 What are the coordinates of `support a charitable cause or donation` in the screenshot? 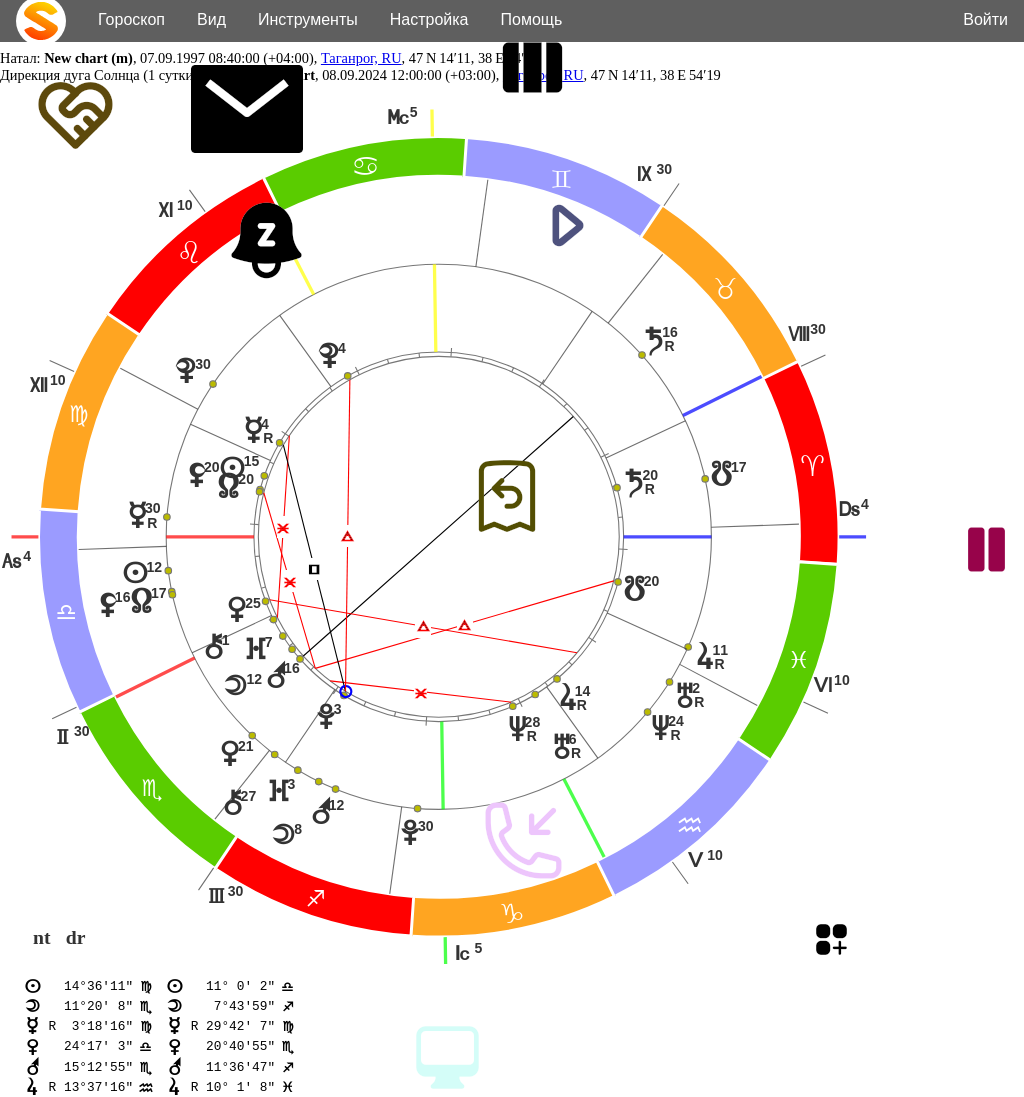 It's located at (75, 115).